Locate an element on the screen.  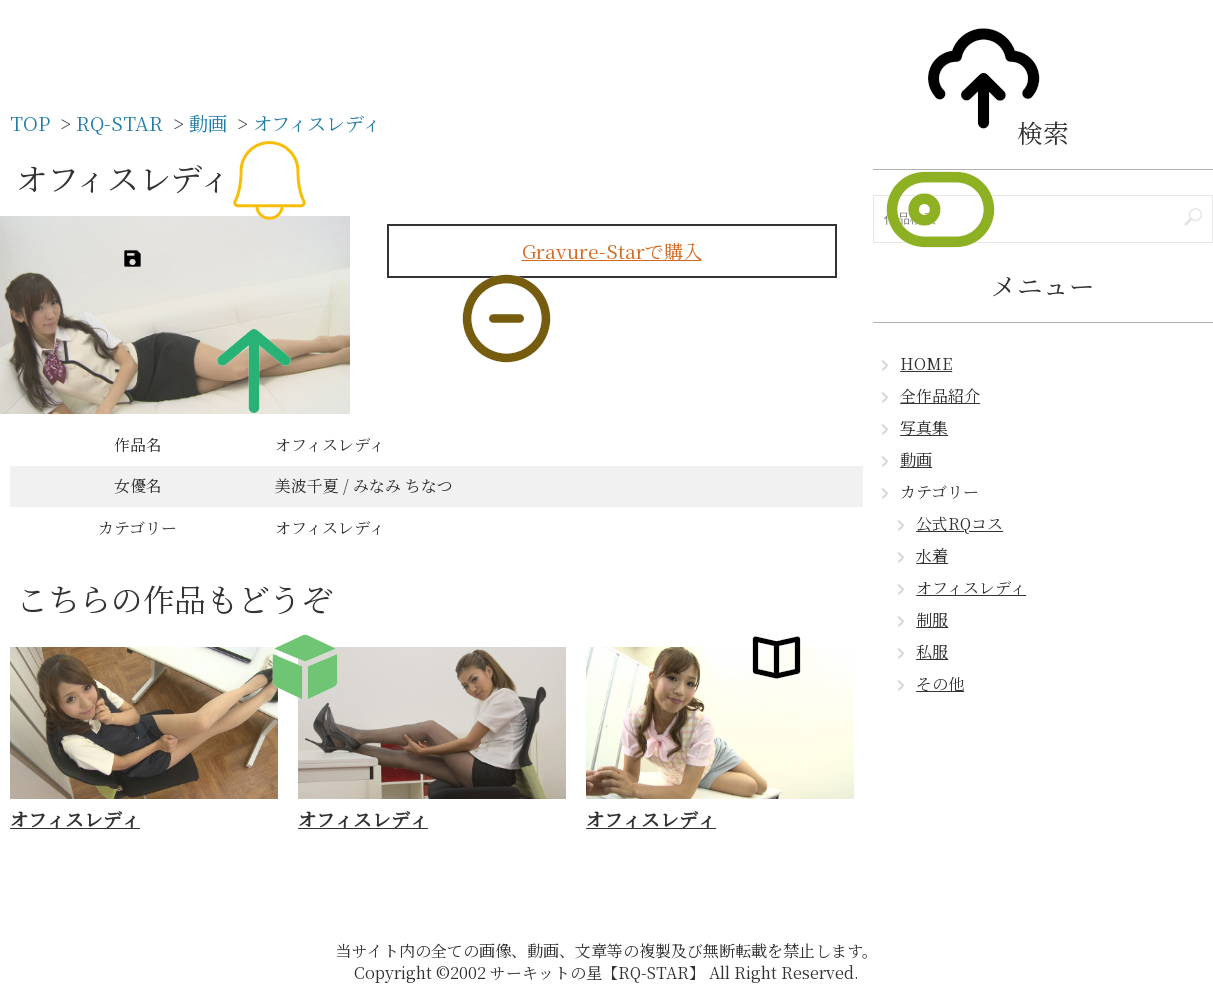
scroll to top of page is located at coordinates (254, 371).